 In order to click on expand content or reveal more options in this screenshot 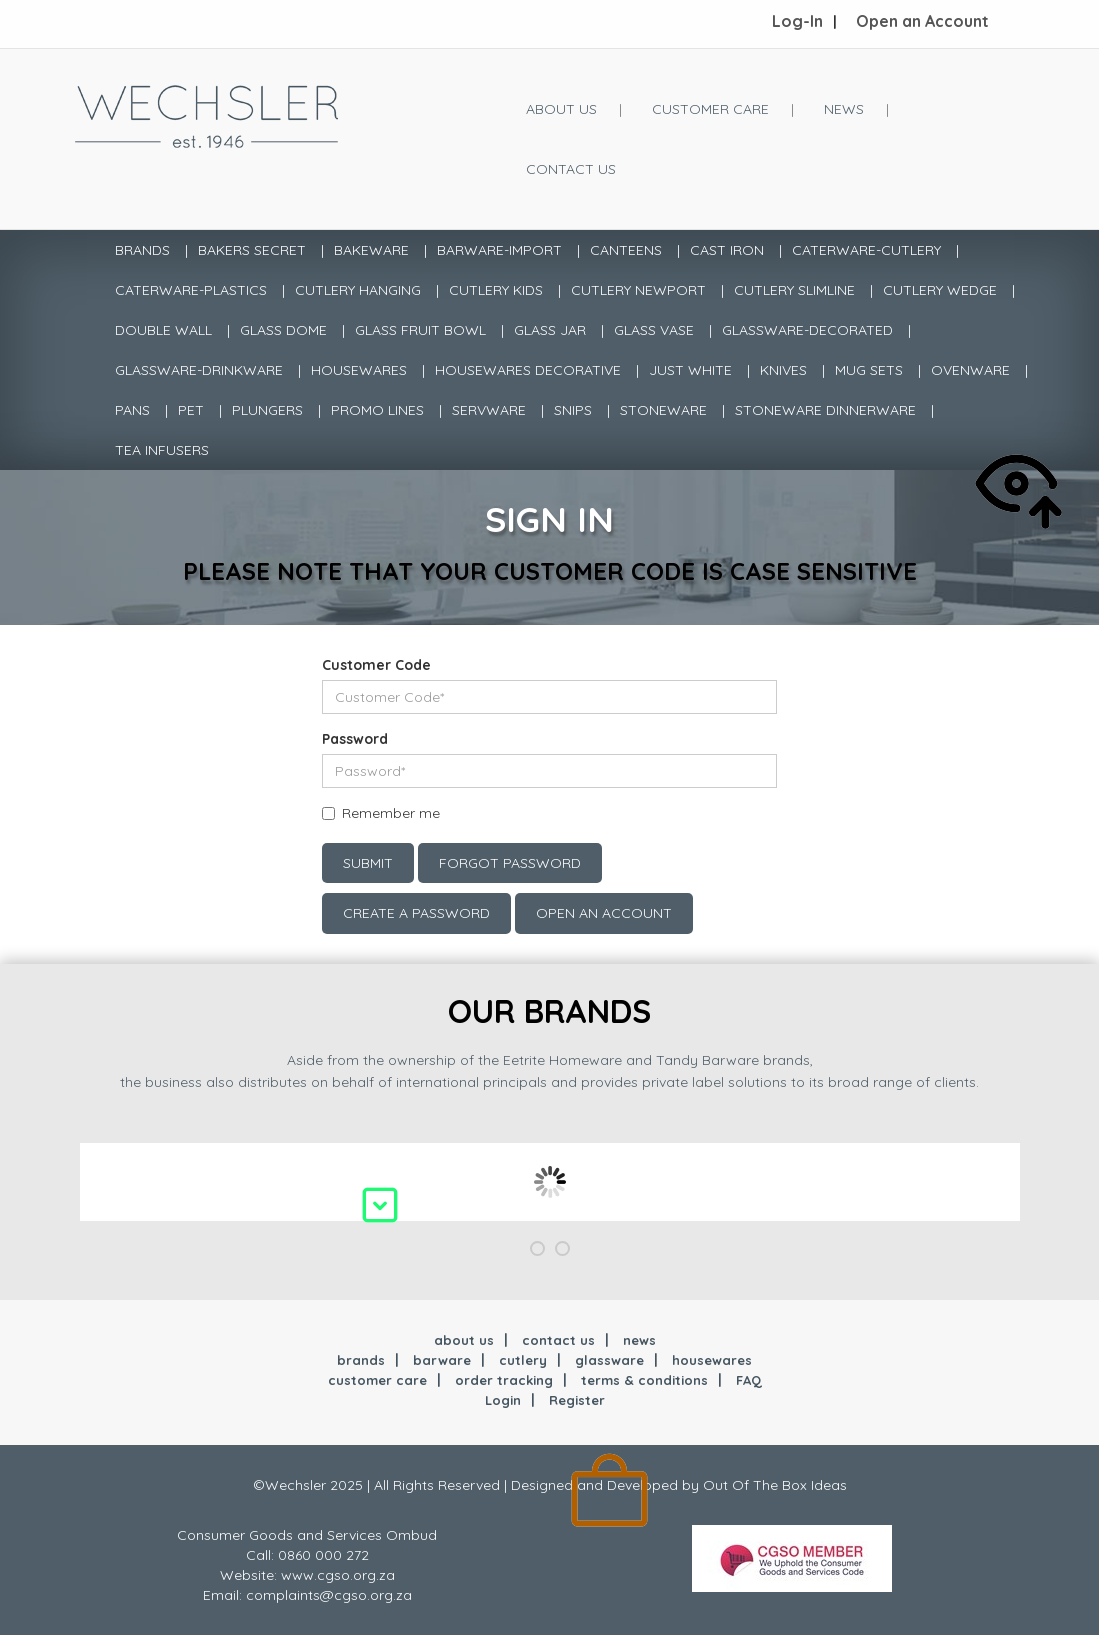, I will do `click(380, 1205)`.